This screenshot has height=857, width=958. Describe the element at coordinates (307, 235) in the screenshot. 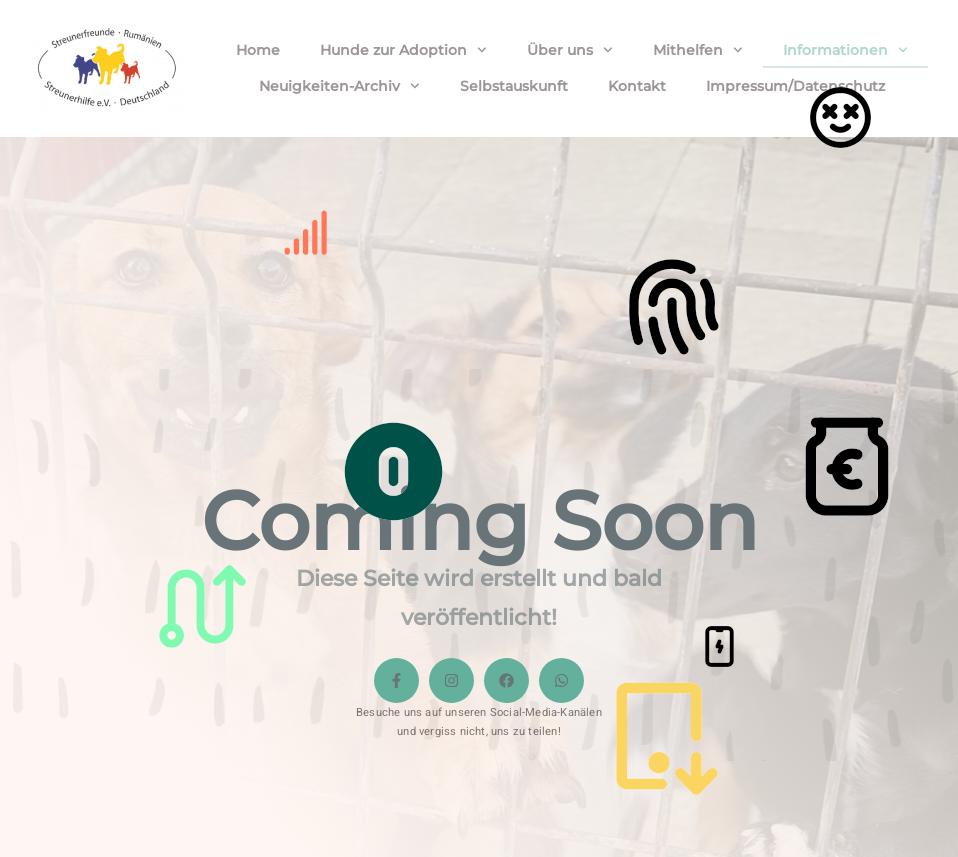

I see `indicates full cellular signal strength` at that location.